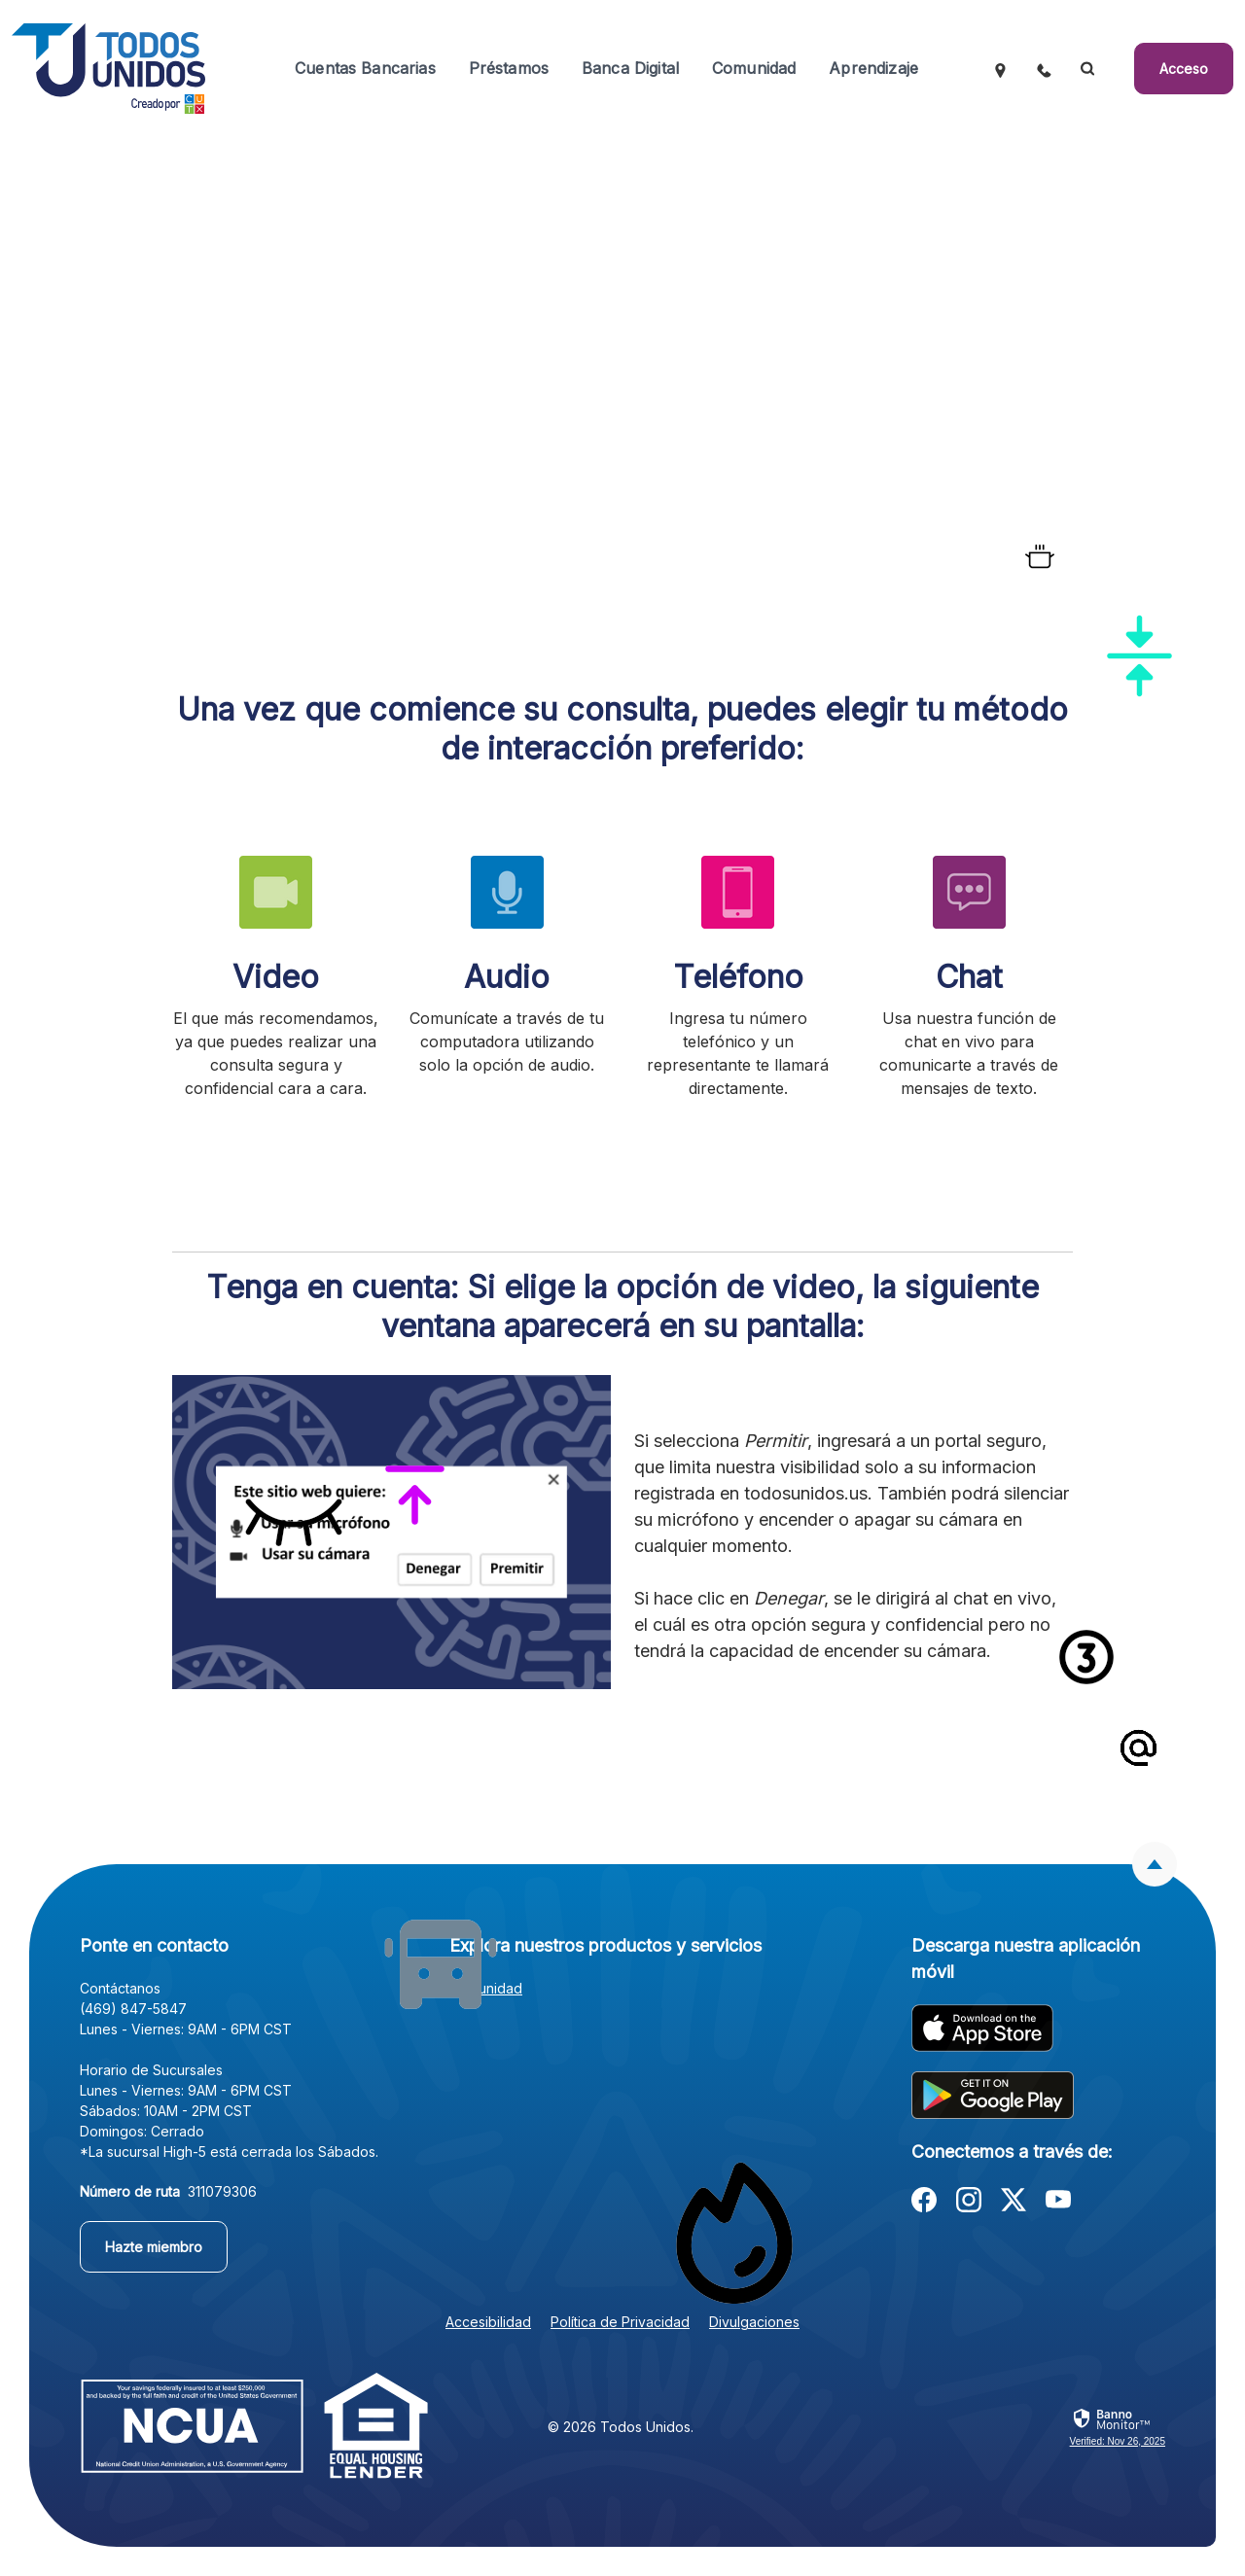  Describe the element at coordinates (734, 2236) in the screenshot. I see `indicates trending or popular content` at that location.